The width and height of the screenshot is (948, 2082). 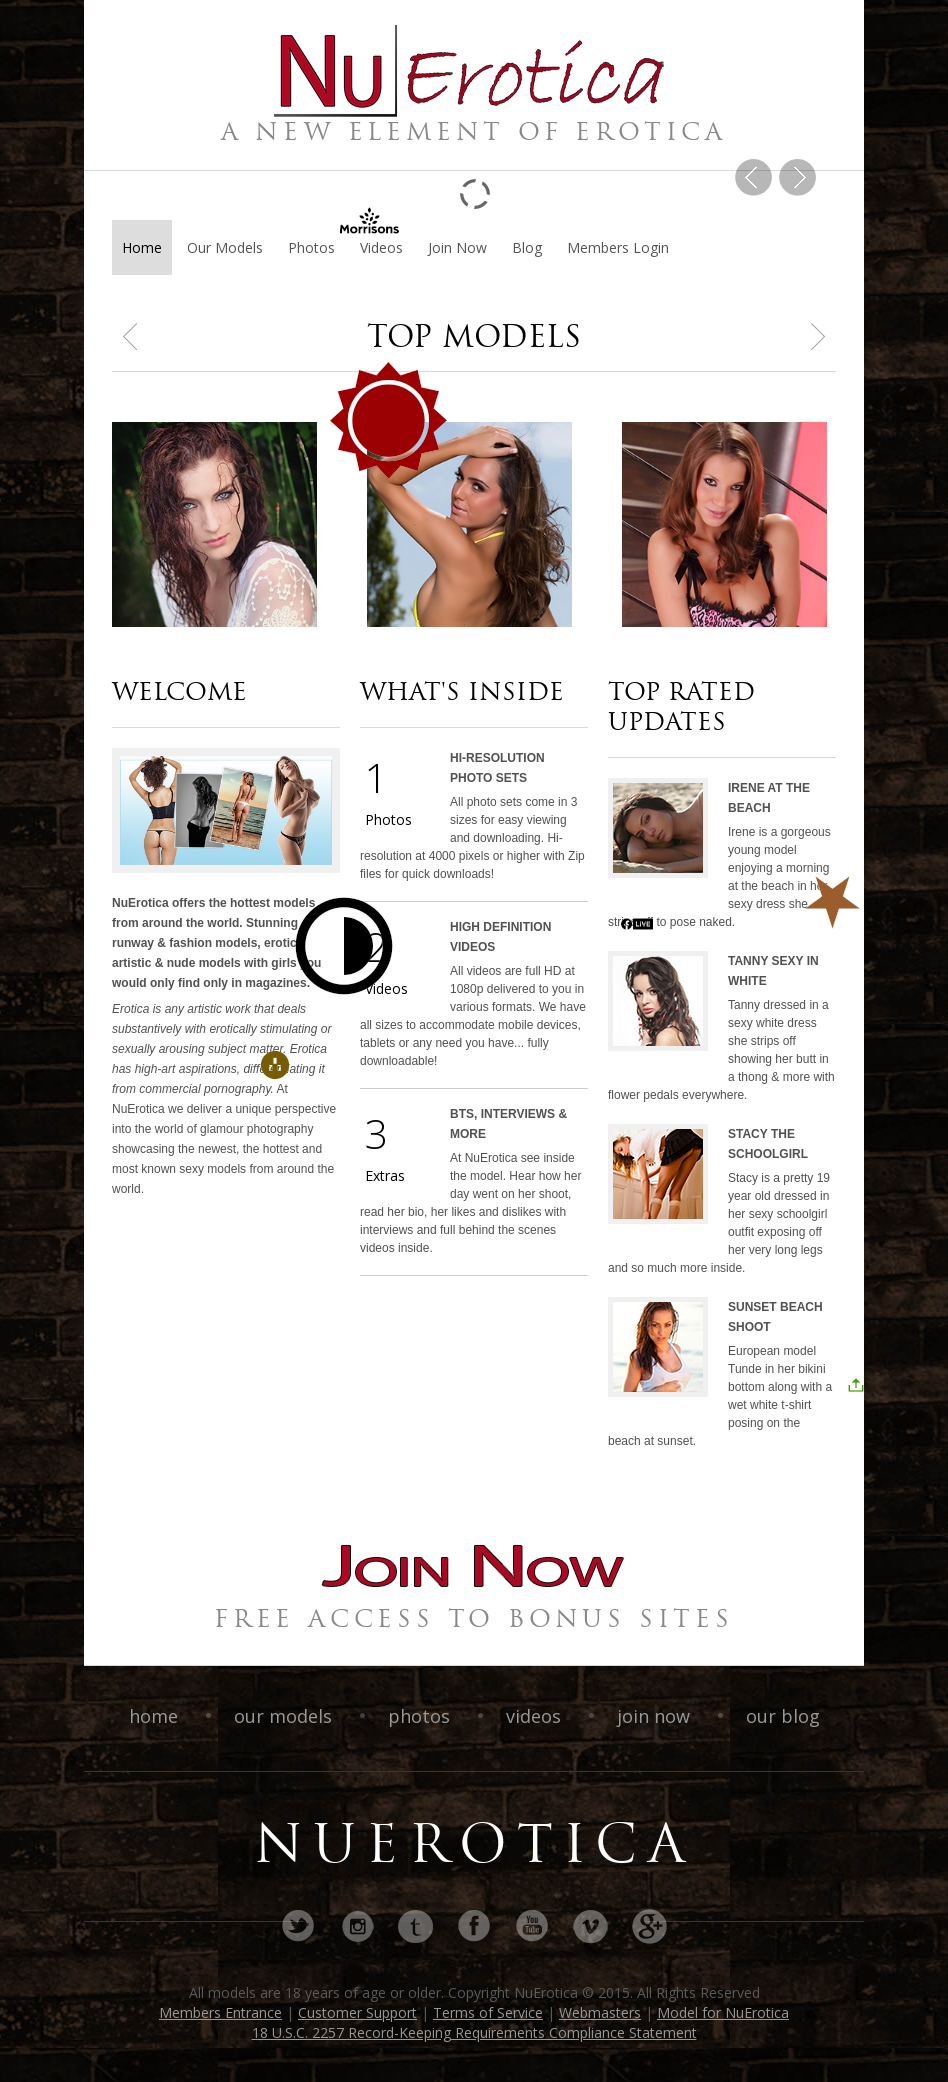 What do you see at coordinates (369, 220) in the screenshot?
I see `morrisons supermarket app or website` at bounding box center [369, 220].